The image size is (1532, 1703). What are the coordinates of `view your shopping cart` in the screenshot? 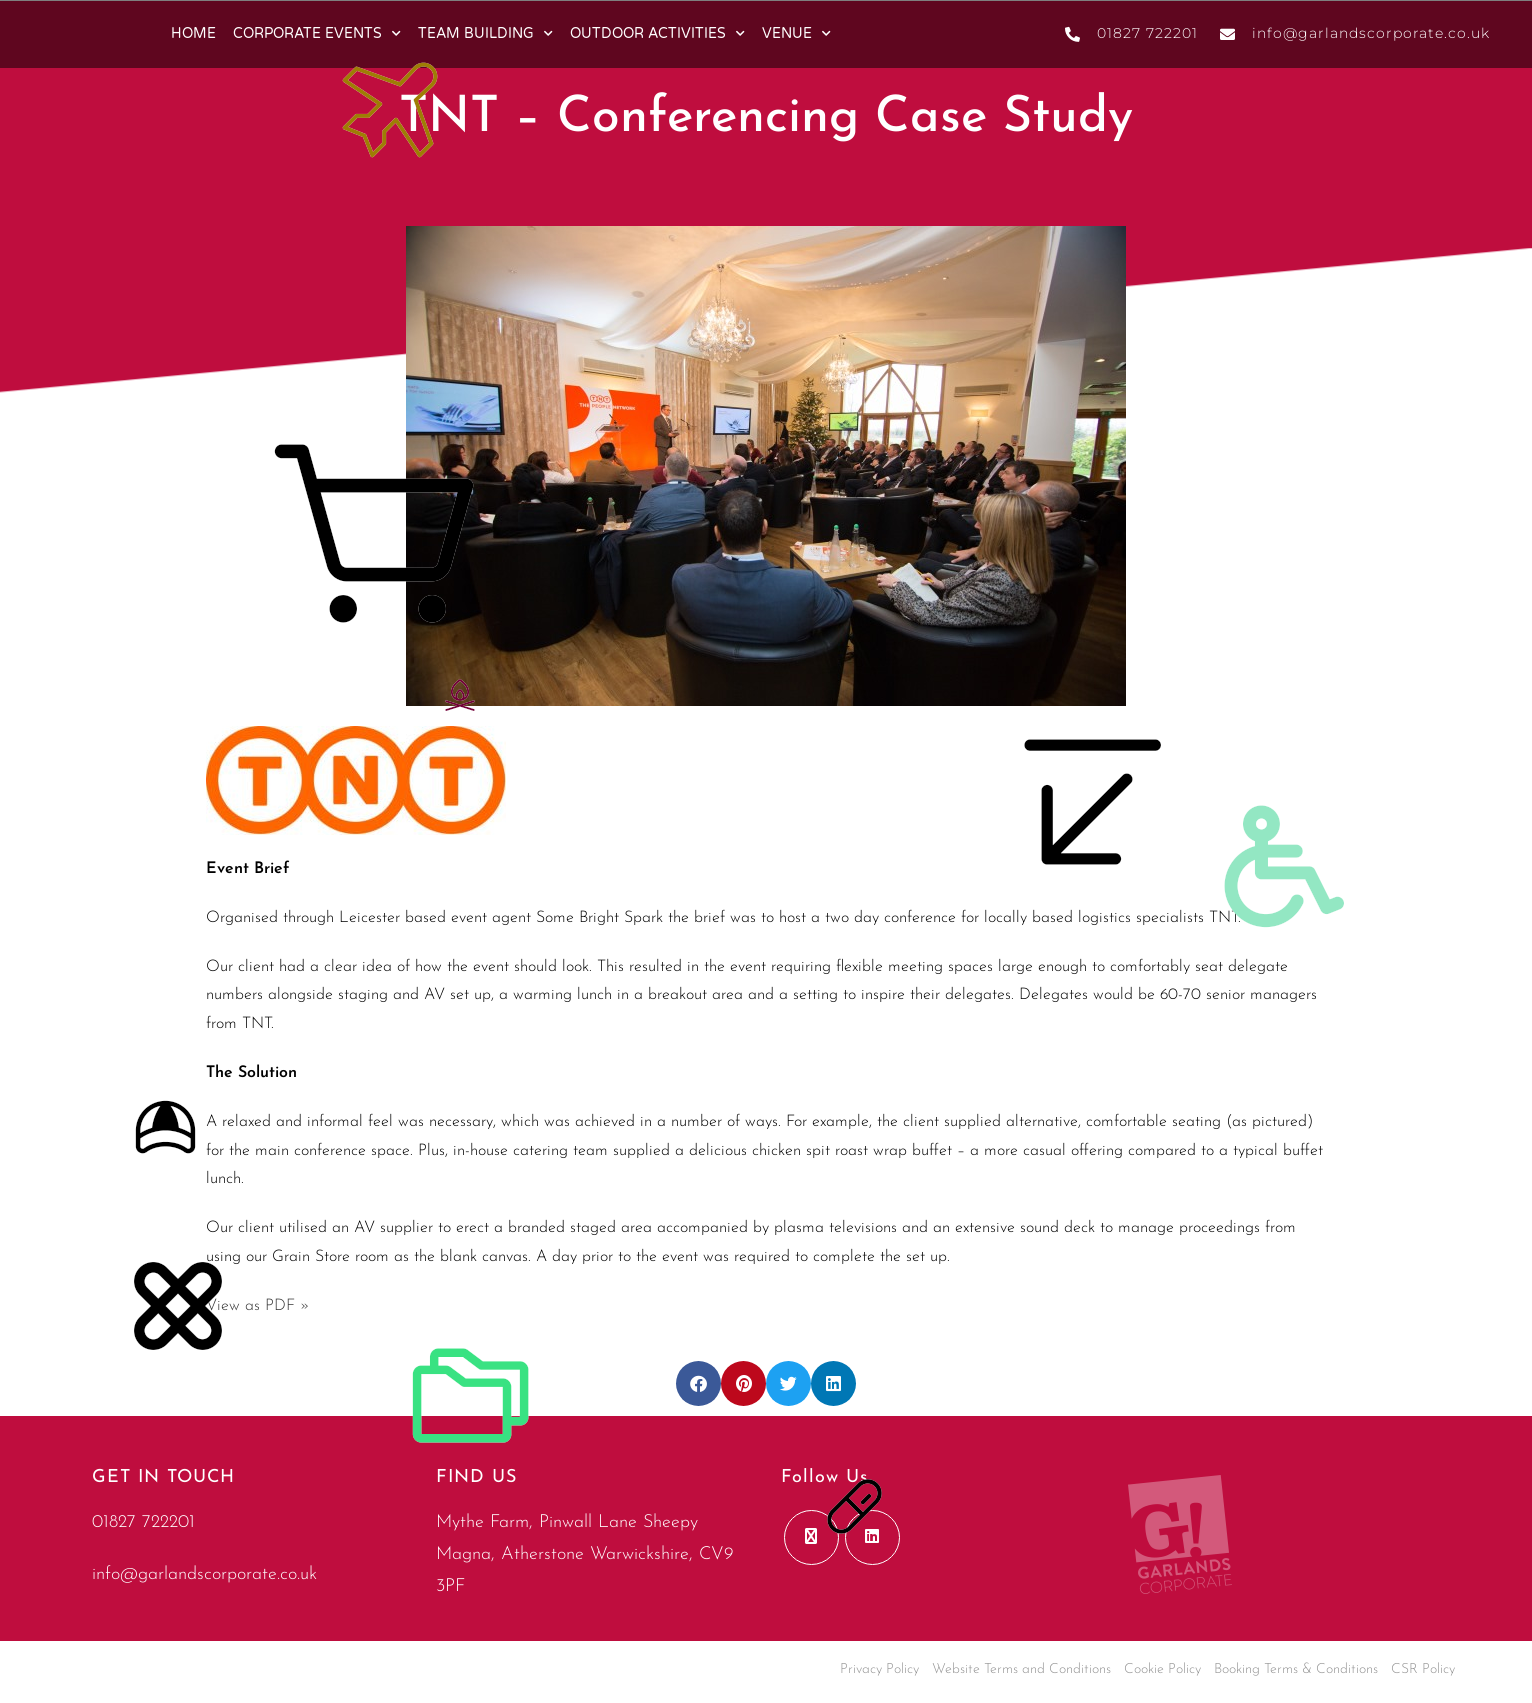 It's located at (377, 533).